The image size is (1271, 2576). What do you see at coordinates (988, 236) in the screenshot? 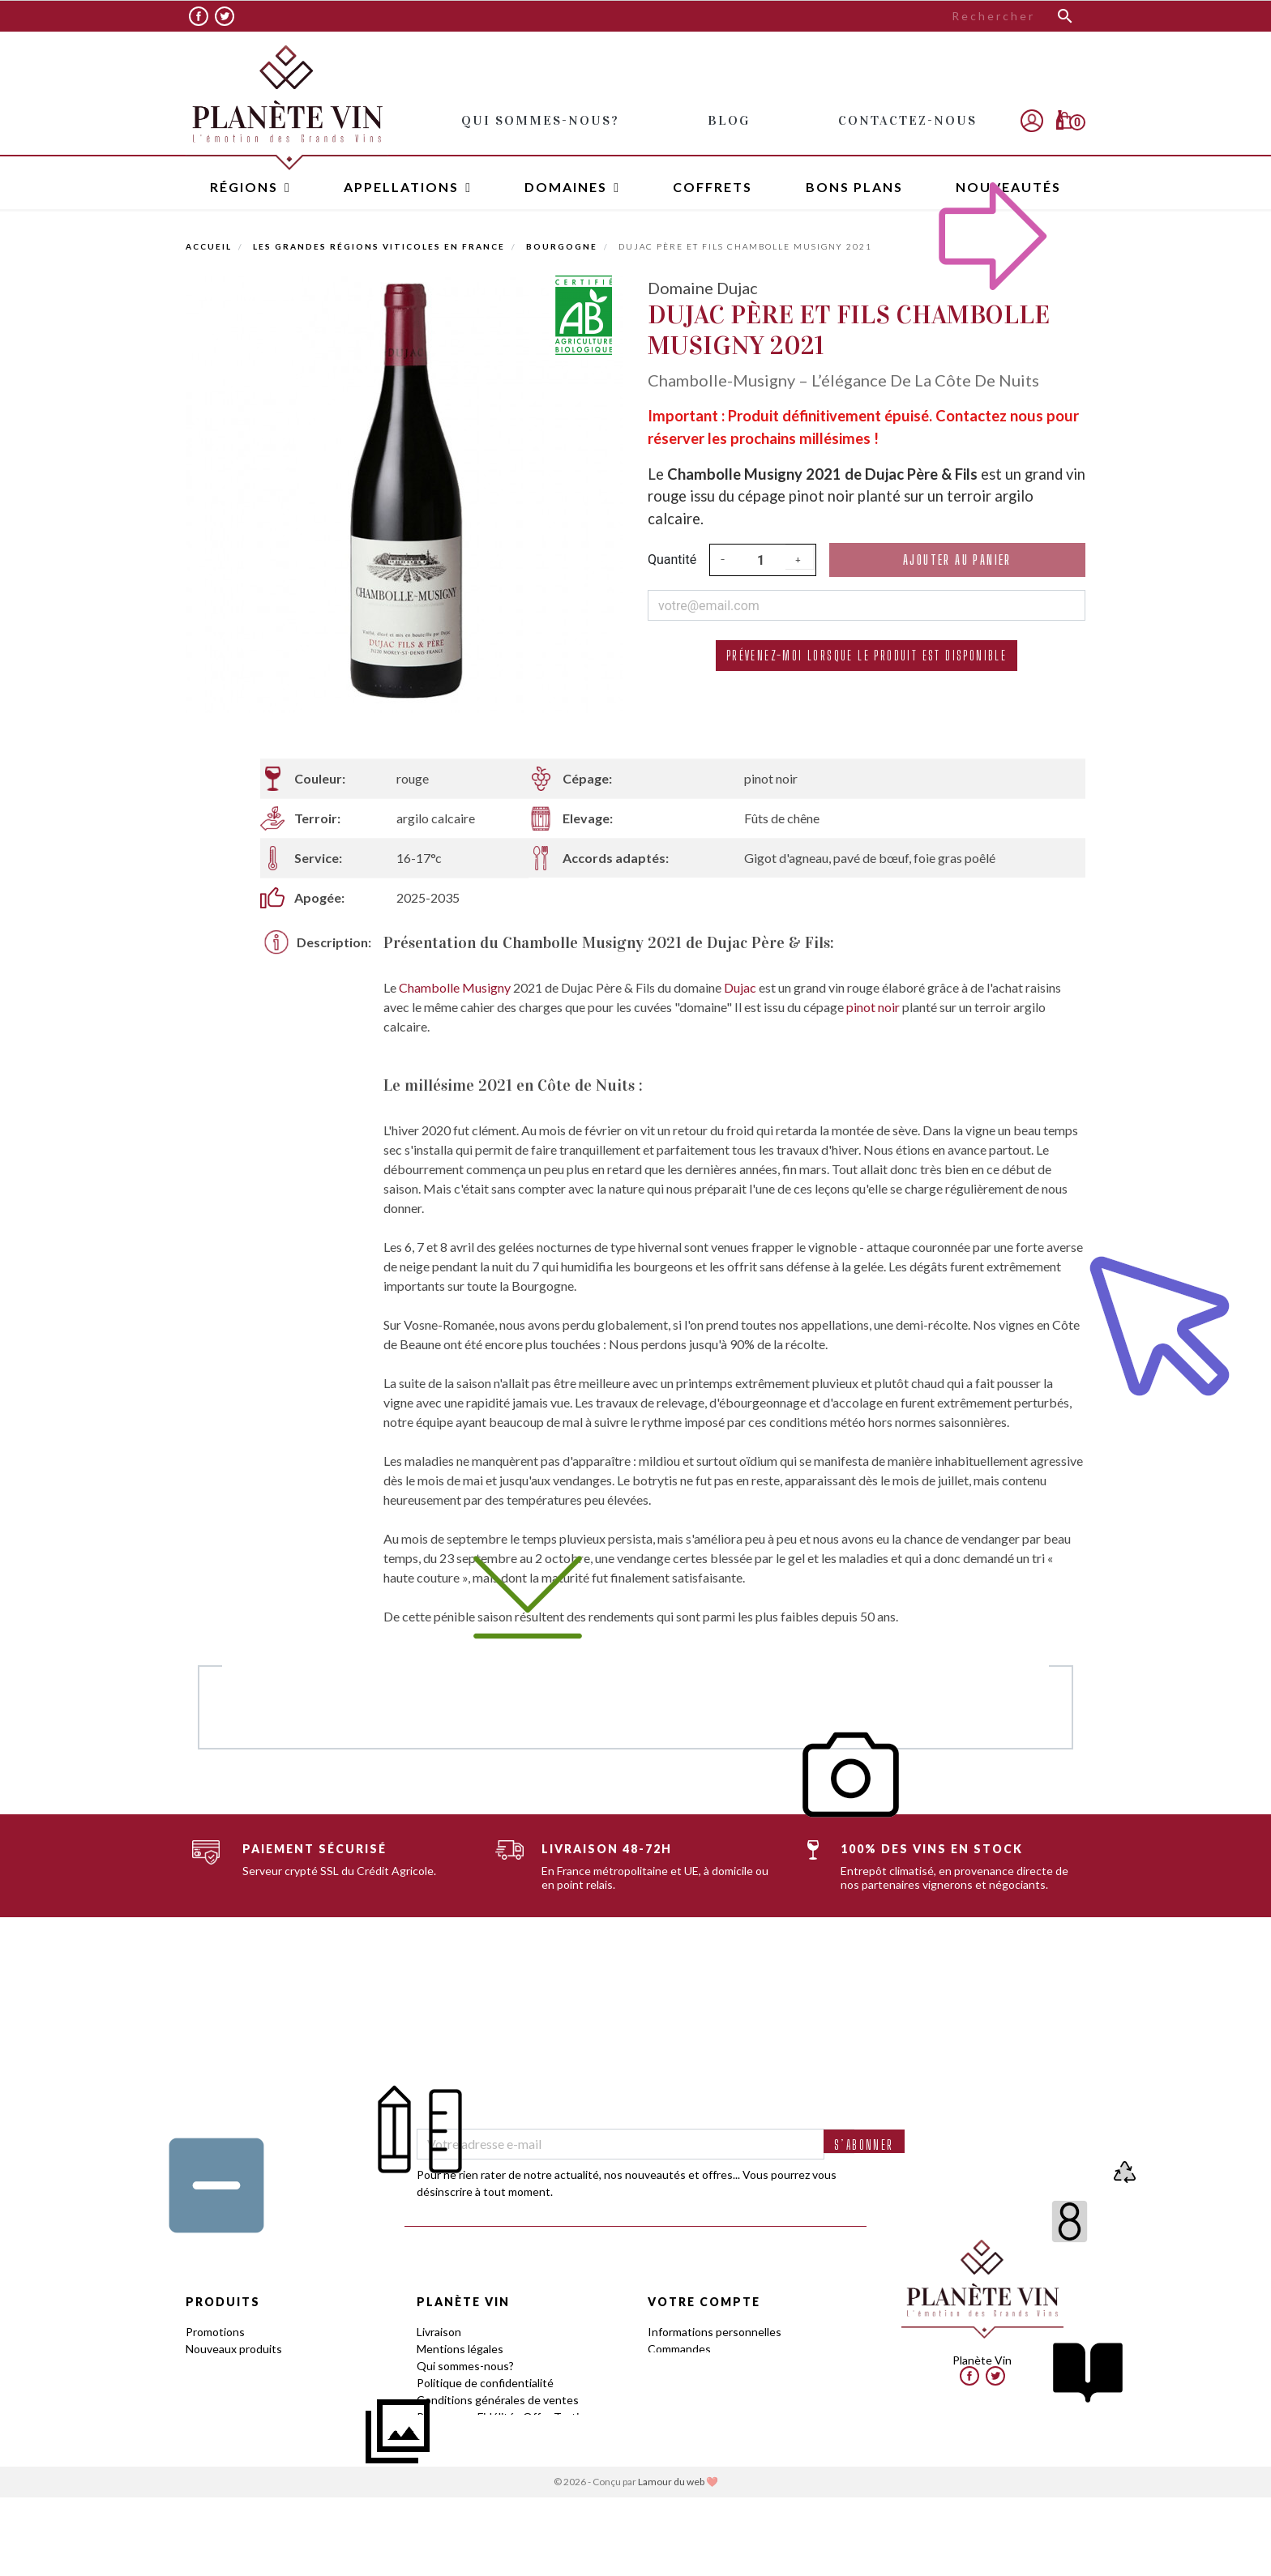
I see `go to next item or step` at bounding box center [988, 236].